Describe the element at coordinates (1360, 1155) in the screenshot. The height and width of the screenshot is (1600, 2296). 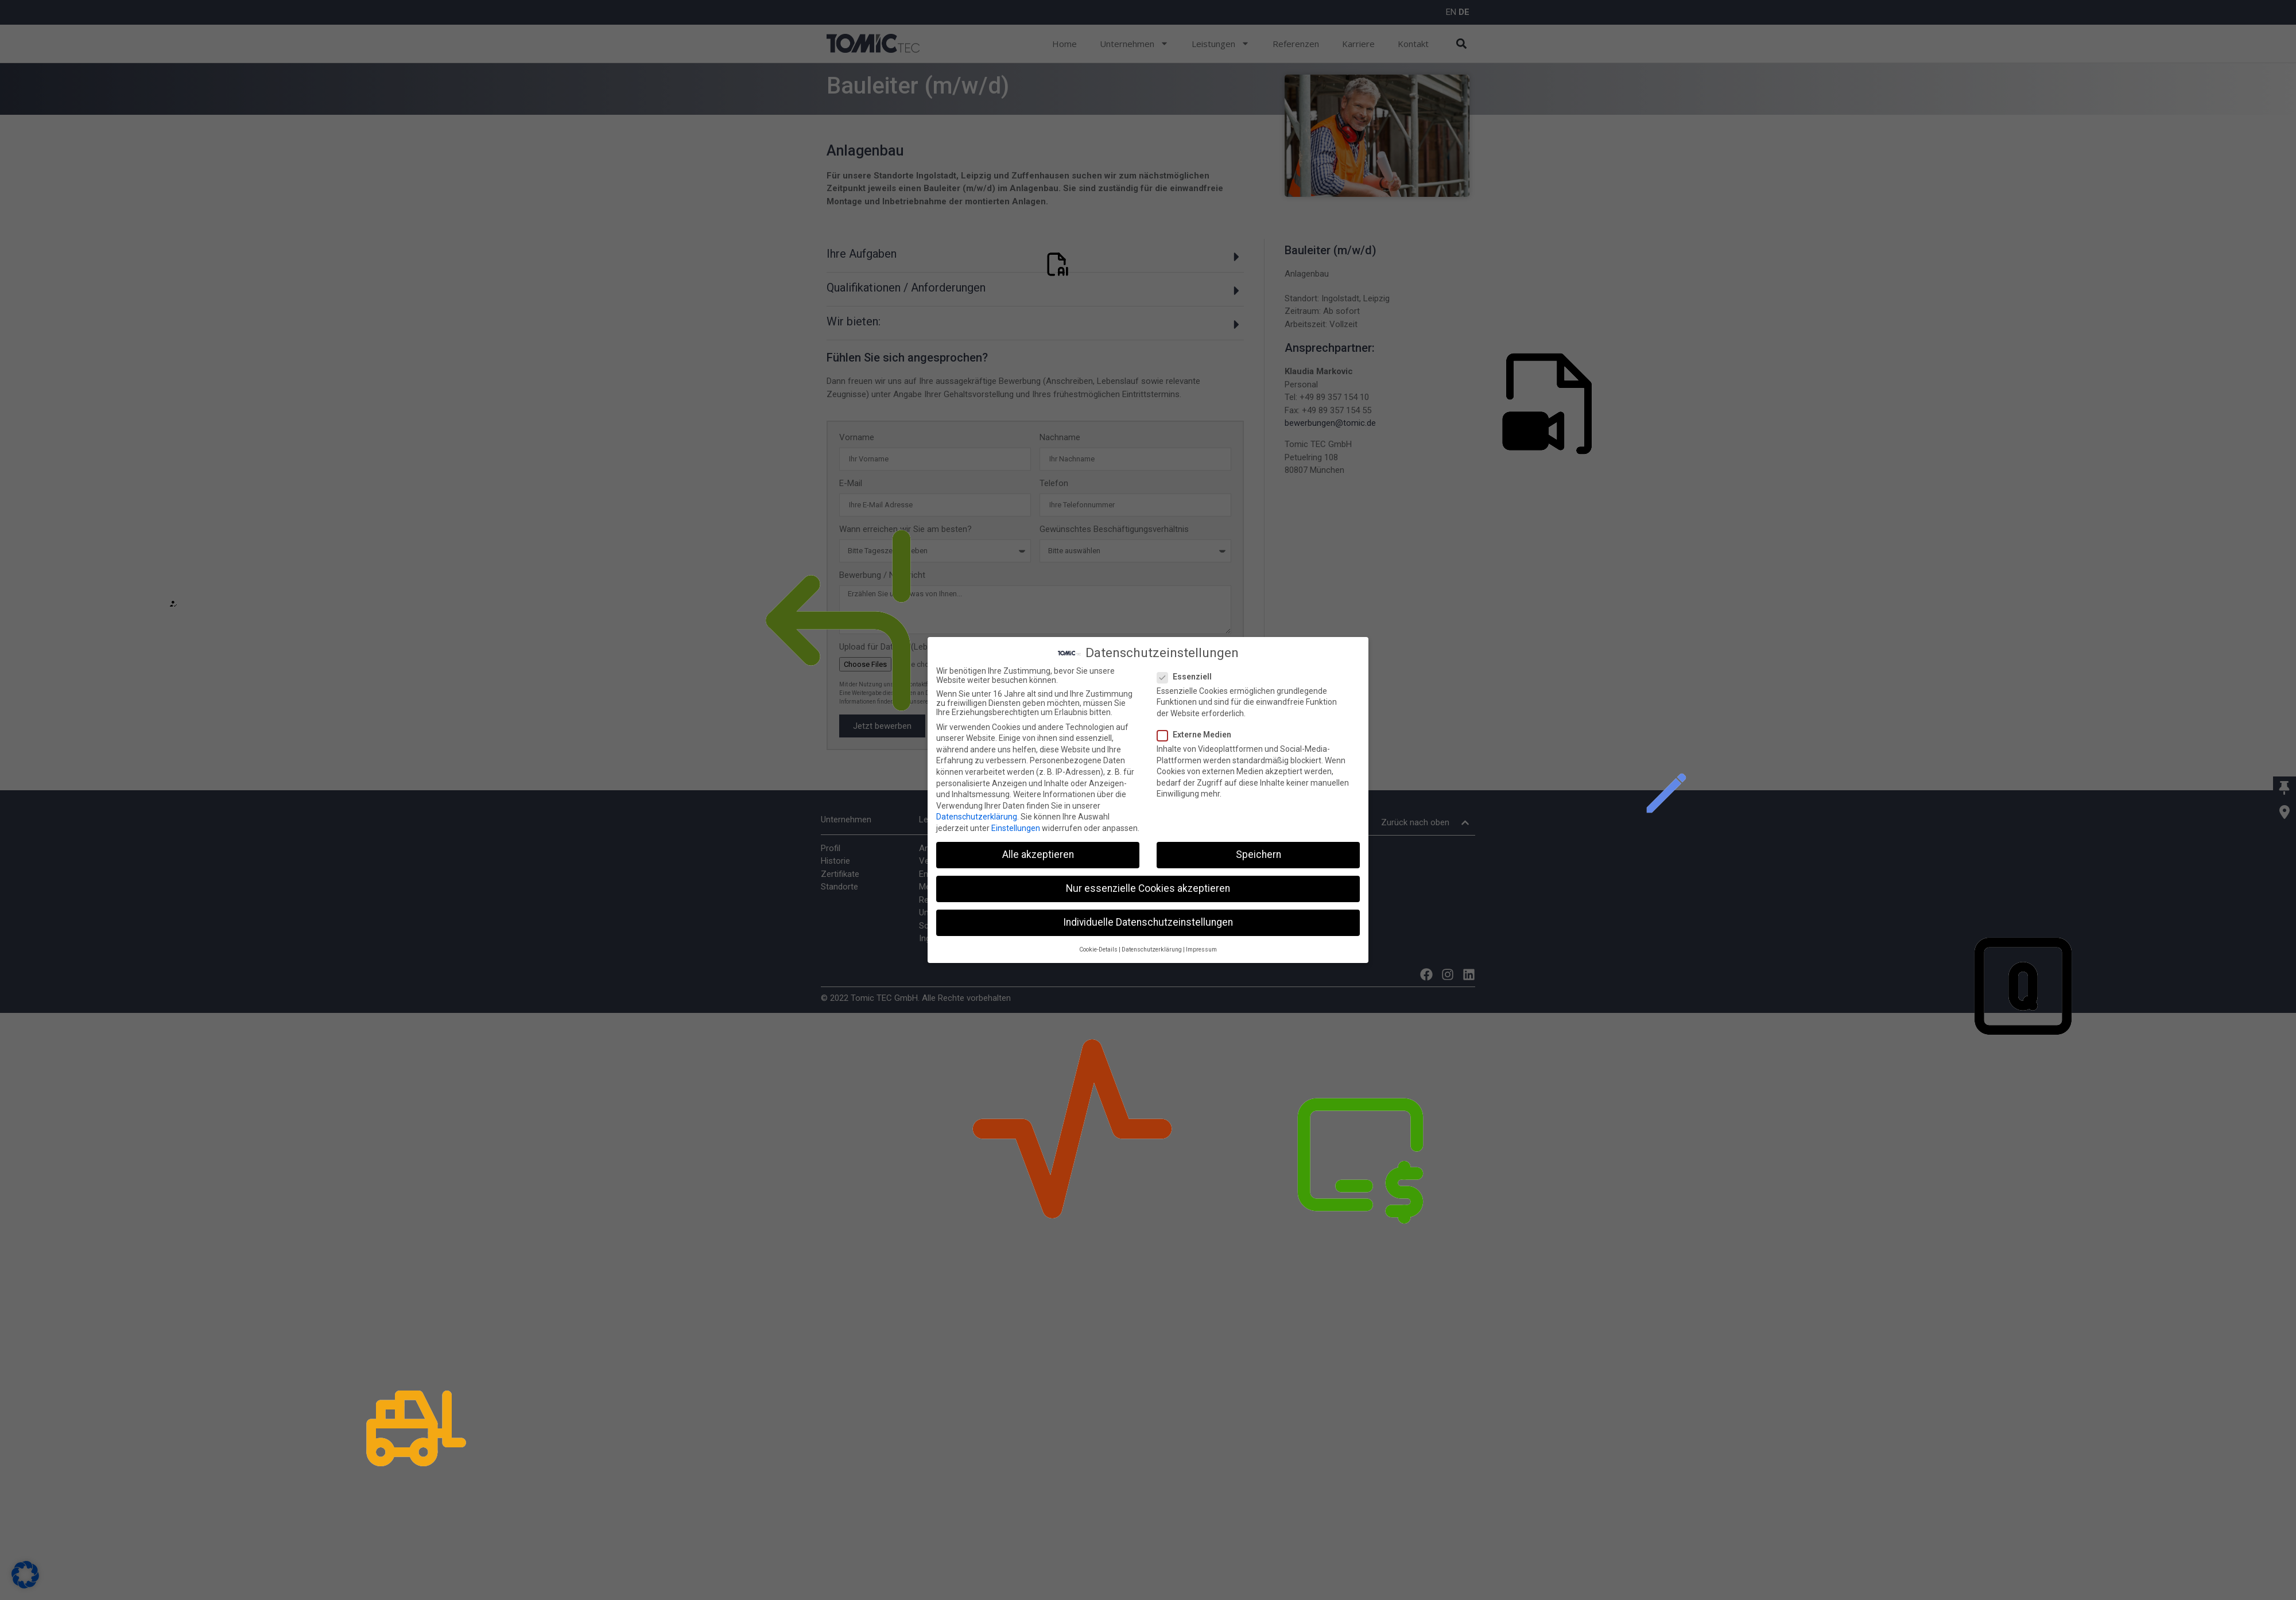
I see `access tablet payment or billing settings` at that location.